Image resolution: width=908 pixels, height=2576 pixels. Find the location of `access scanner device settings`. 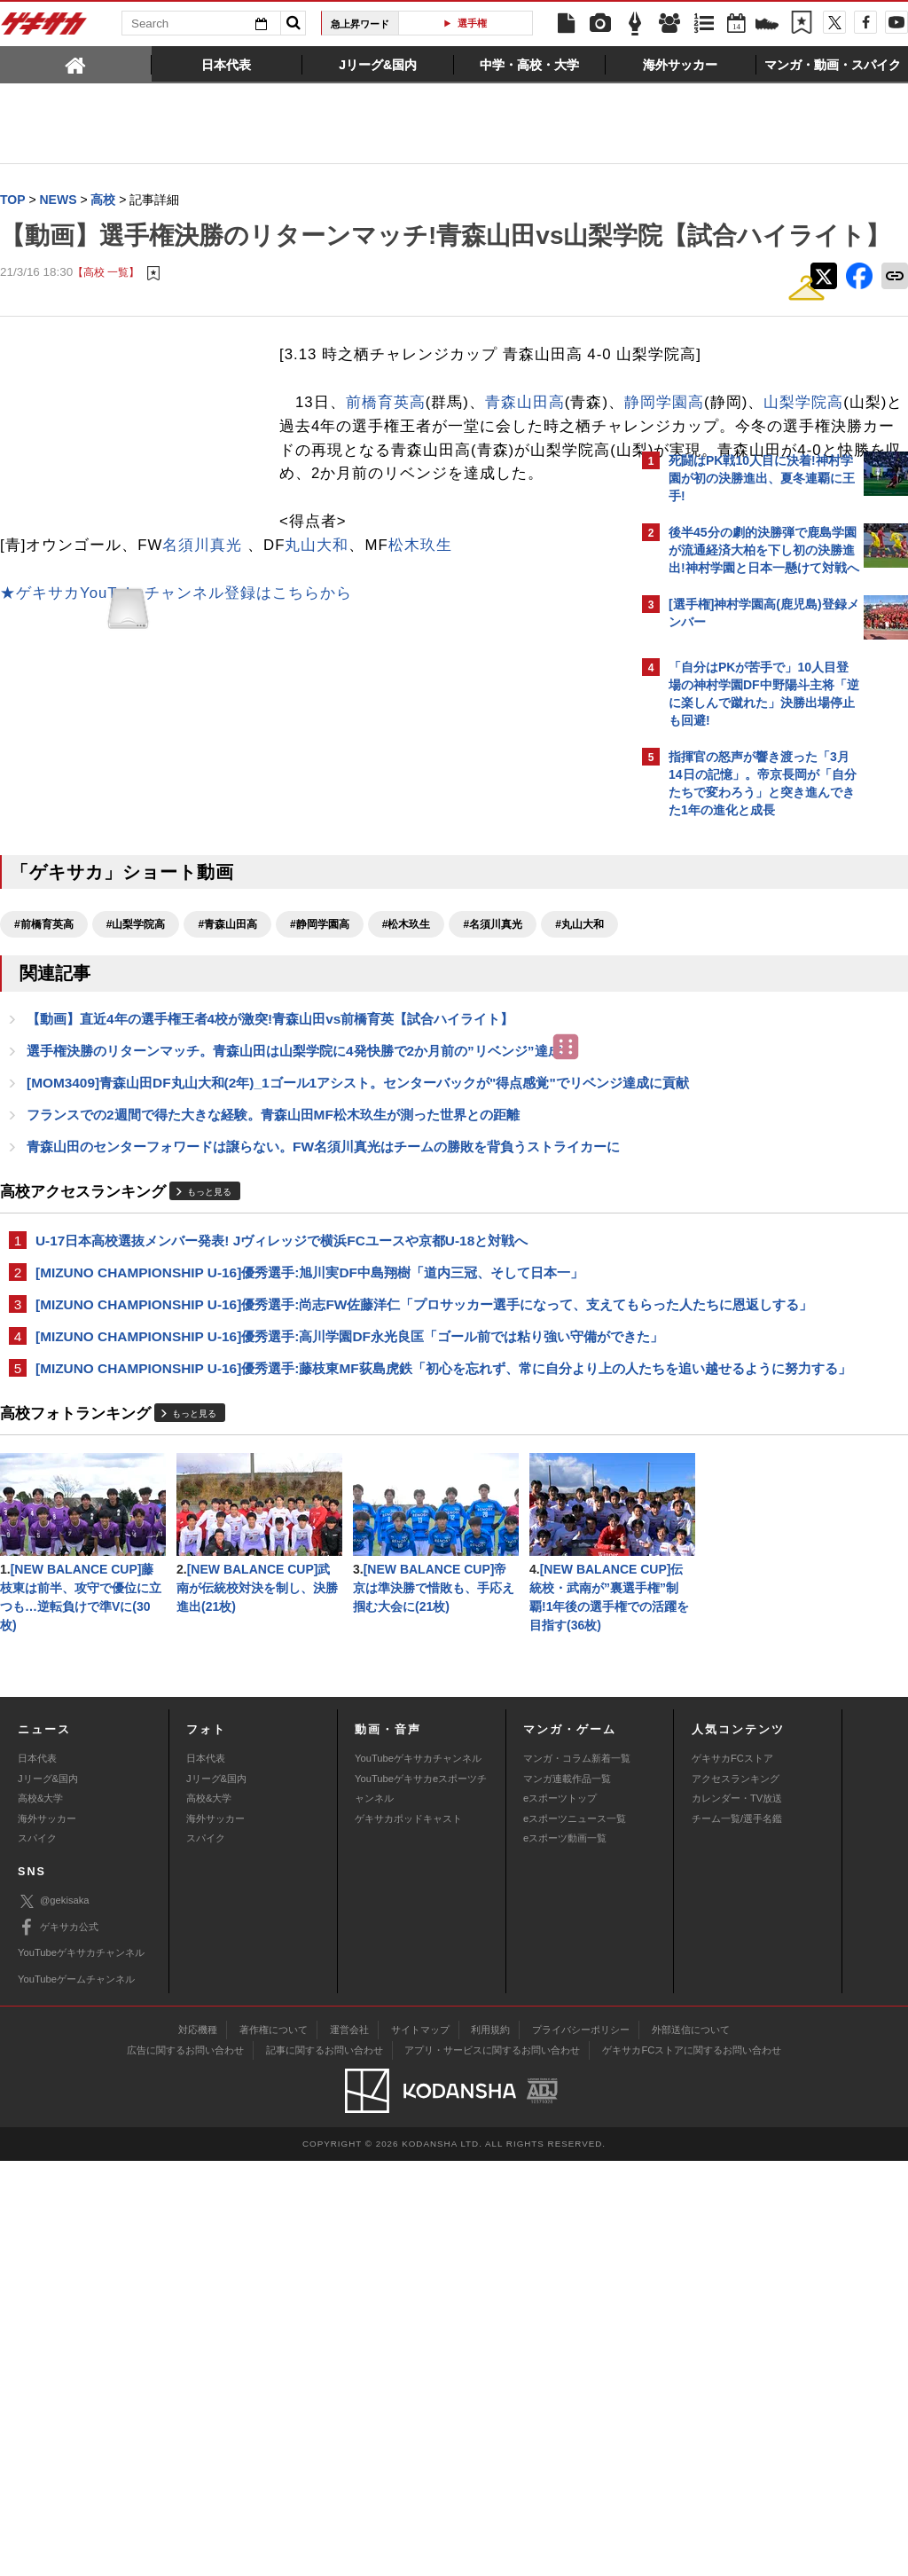

access scanner device settings is located at coordinates (128, 609).